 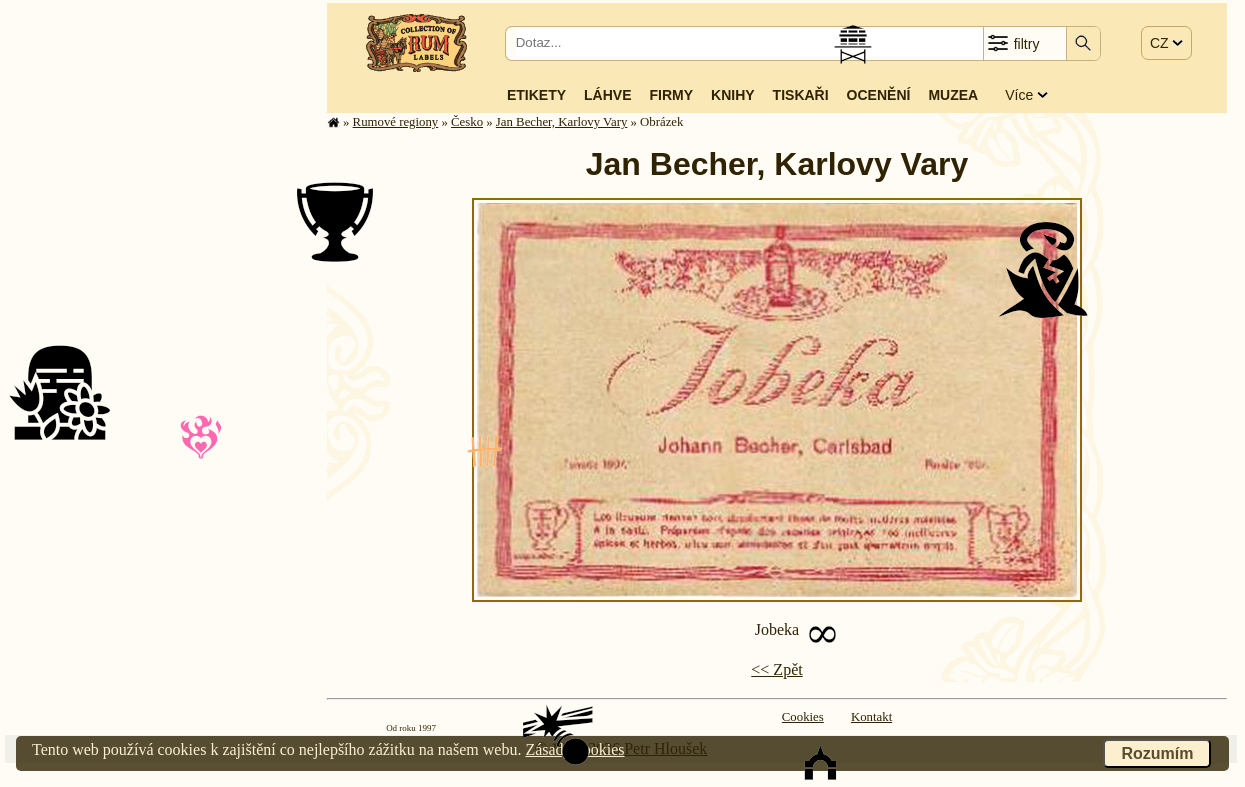 What do you see at coordinates (822, 634) in the screenshot?
I see `indicates unlimited or infinite quantity` at bounding box center [822, 634].